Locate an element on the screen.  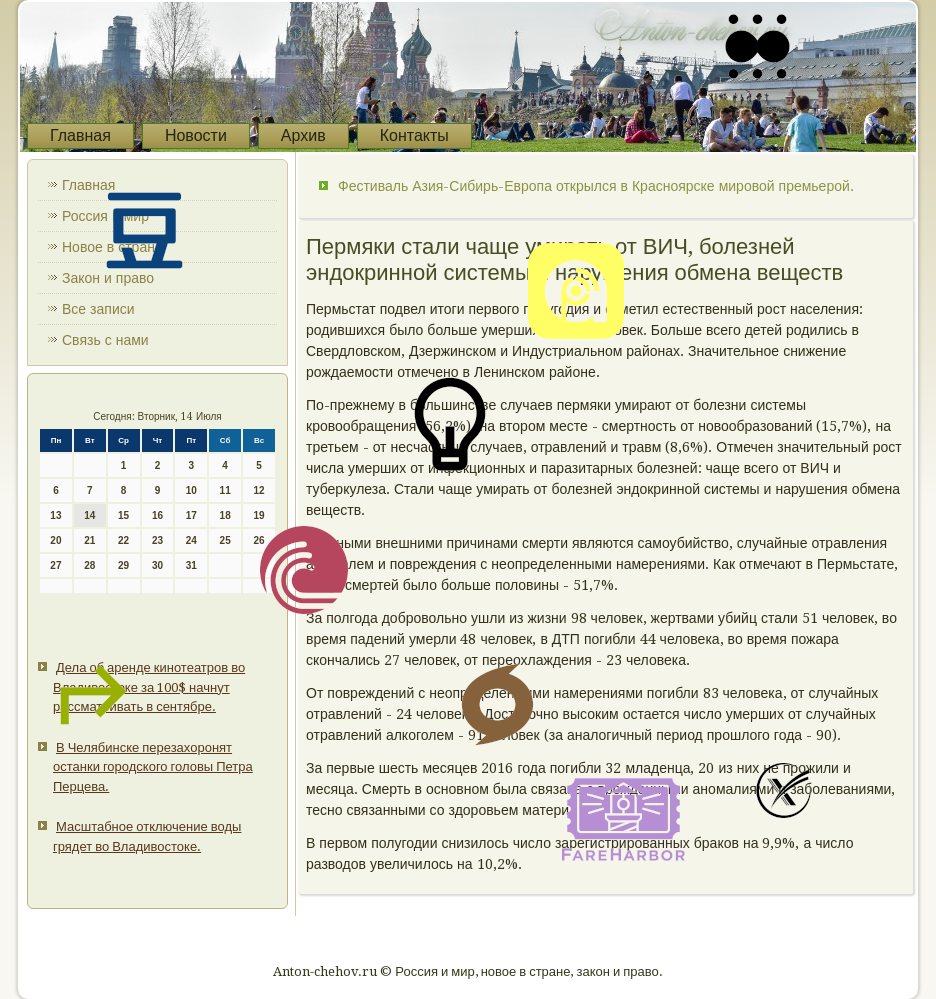
open BitTorrent application is located at coordinates (304, 570).